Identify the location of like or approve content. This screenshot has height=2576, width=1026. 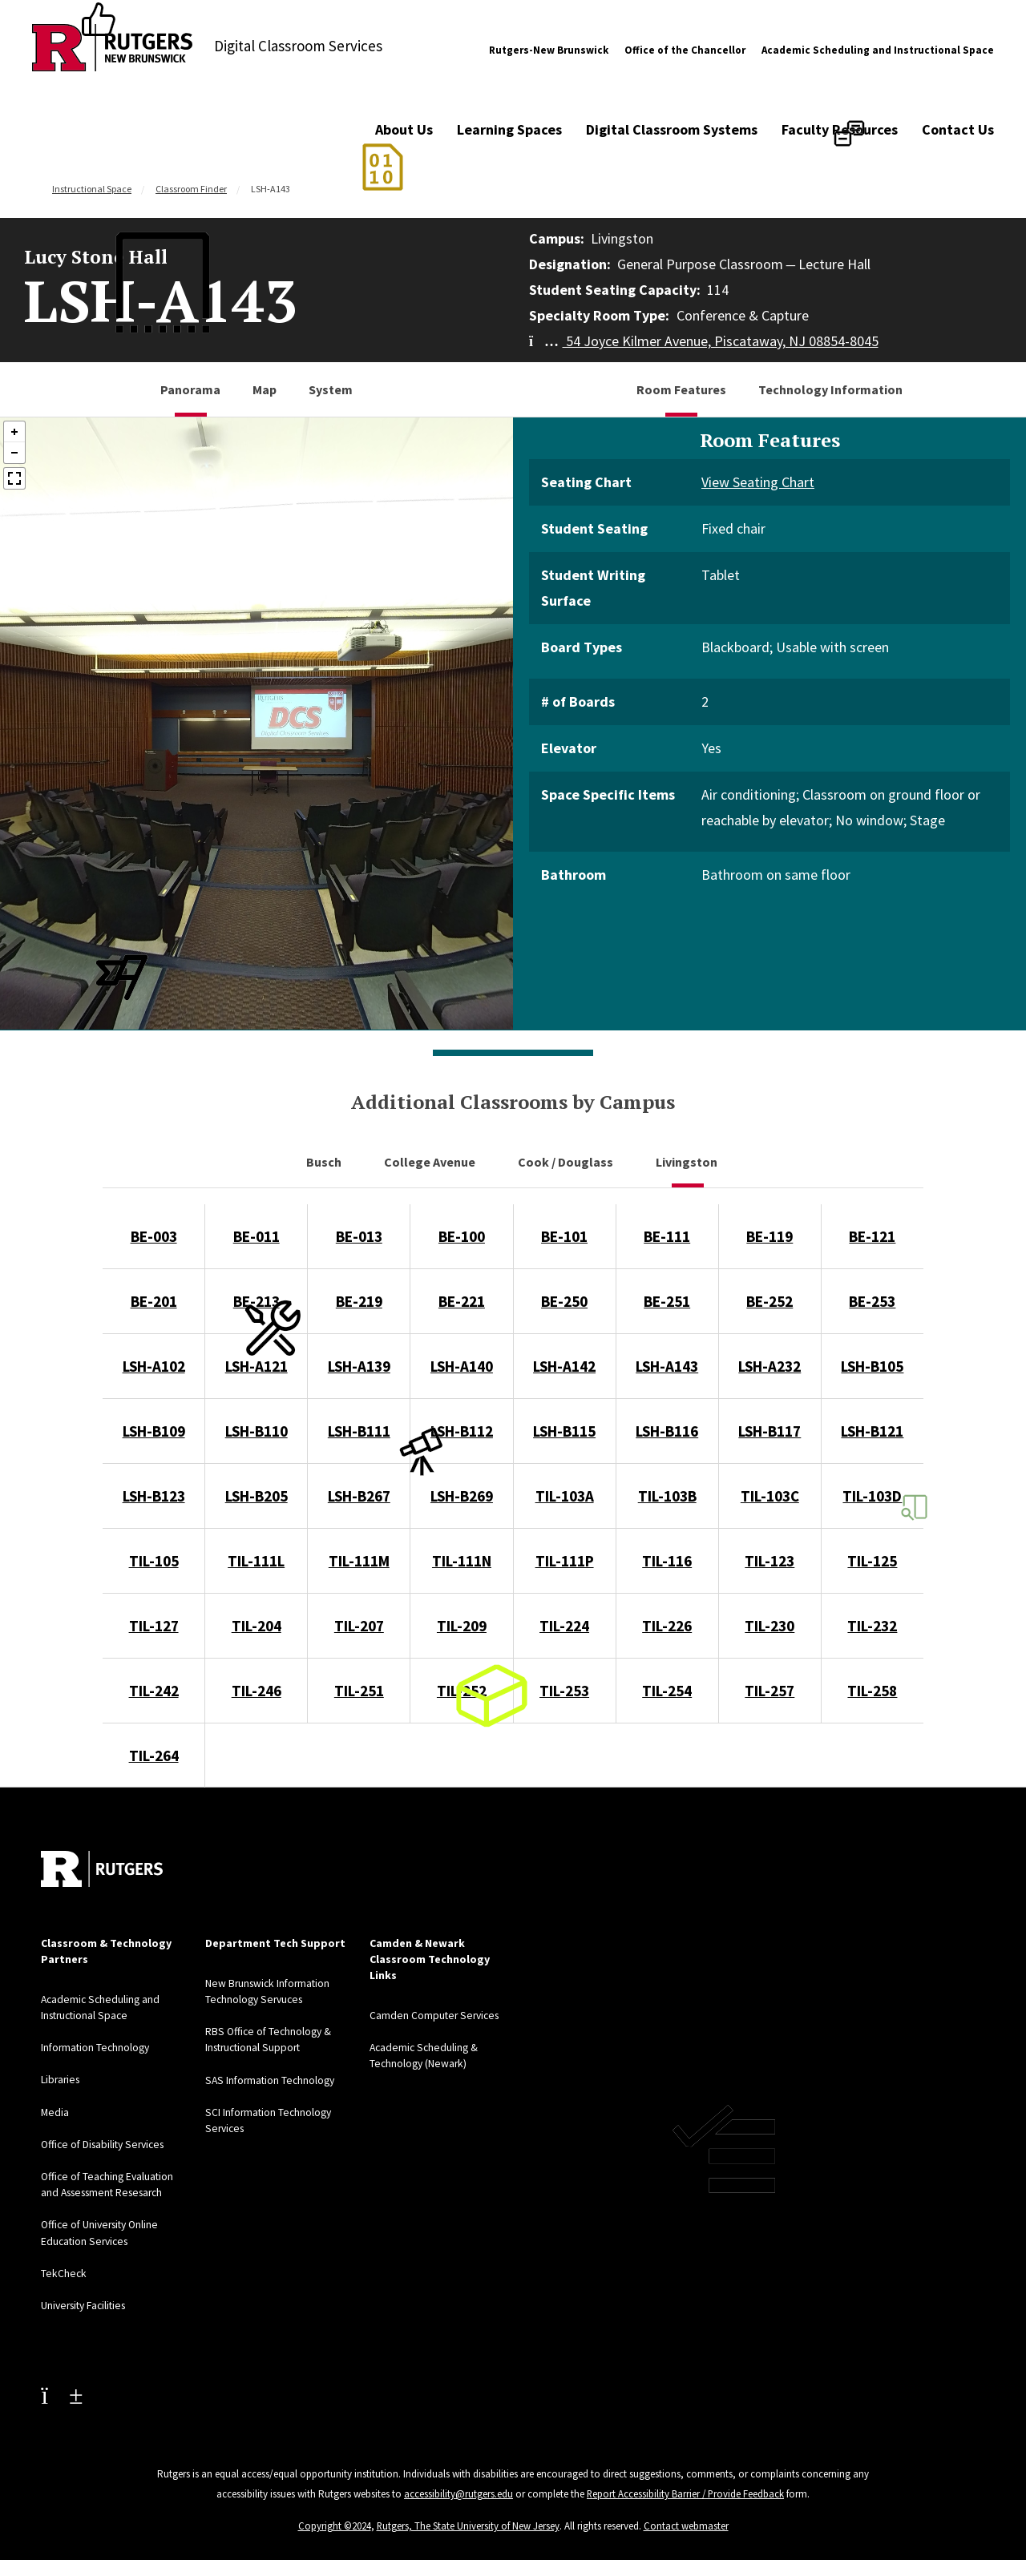
(99, 19).